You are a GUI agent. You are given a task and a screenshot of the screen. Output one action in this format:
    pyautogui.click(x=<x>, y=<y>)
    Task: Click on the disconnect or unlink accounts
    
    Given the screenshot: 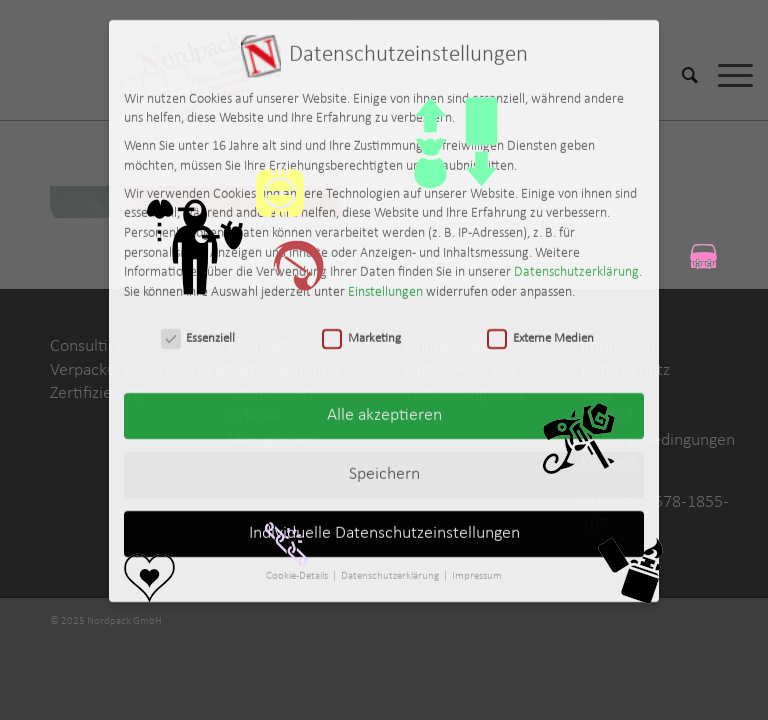 What is the action you would take?
    pyautogui.click(x=286, y=544)
    